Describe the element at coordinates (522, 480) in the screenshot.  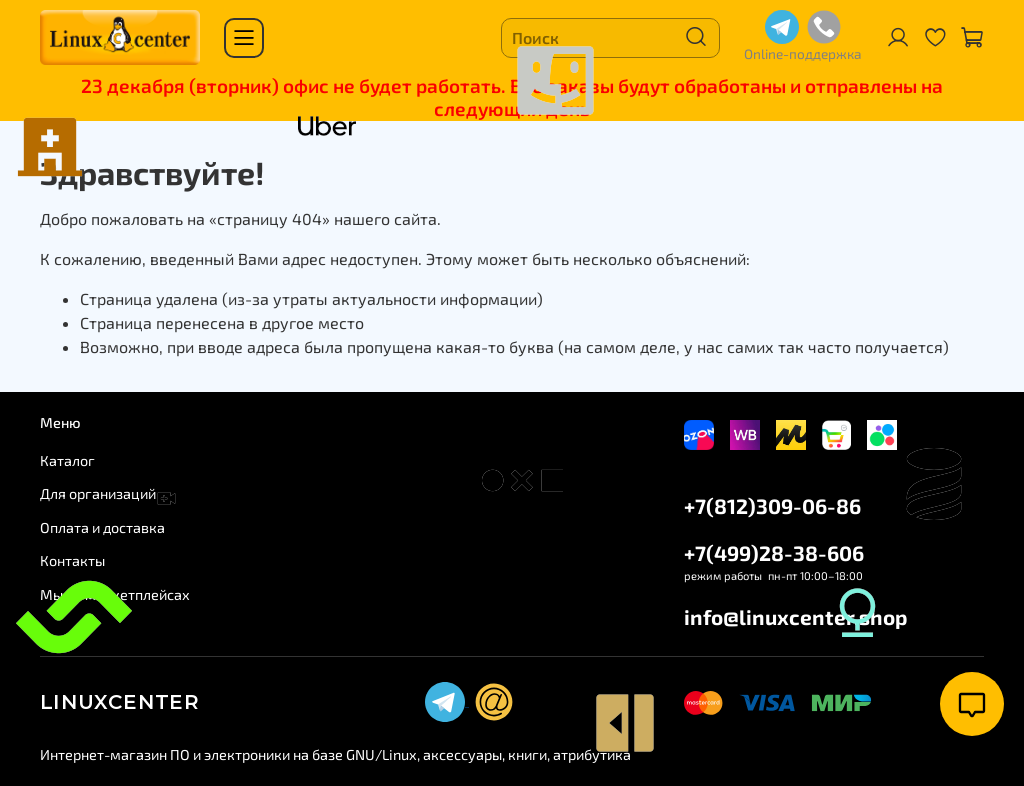
I see `visit the noun project website` at that location.